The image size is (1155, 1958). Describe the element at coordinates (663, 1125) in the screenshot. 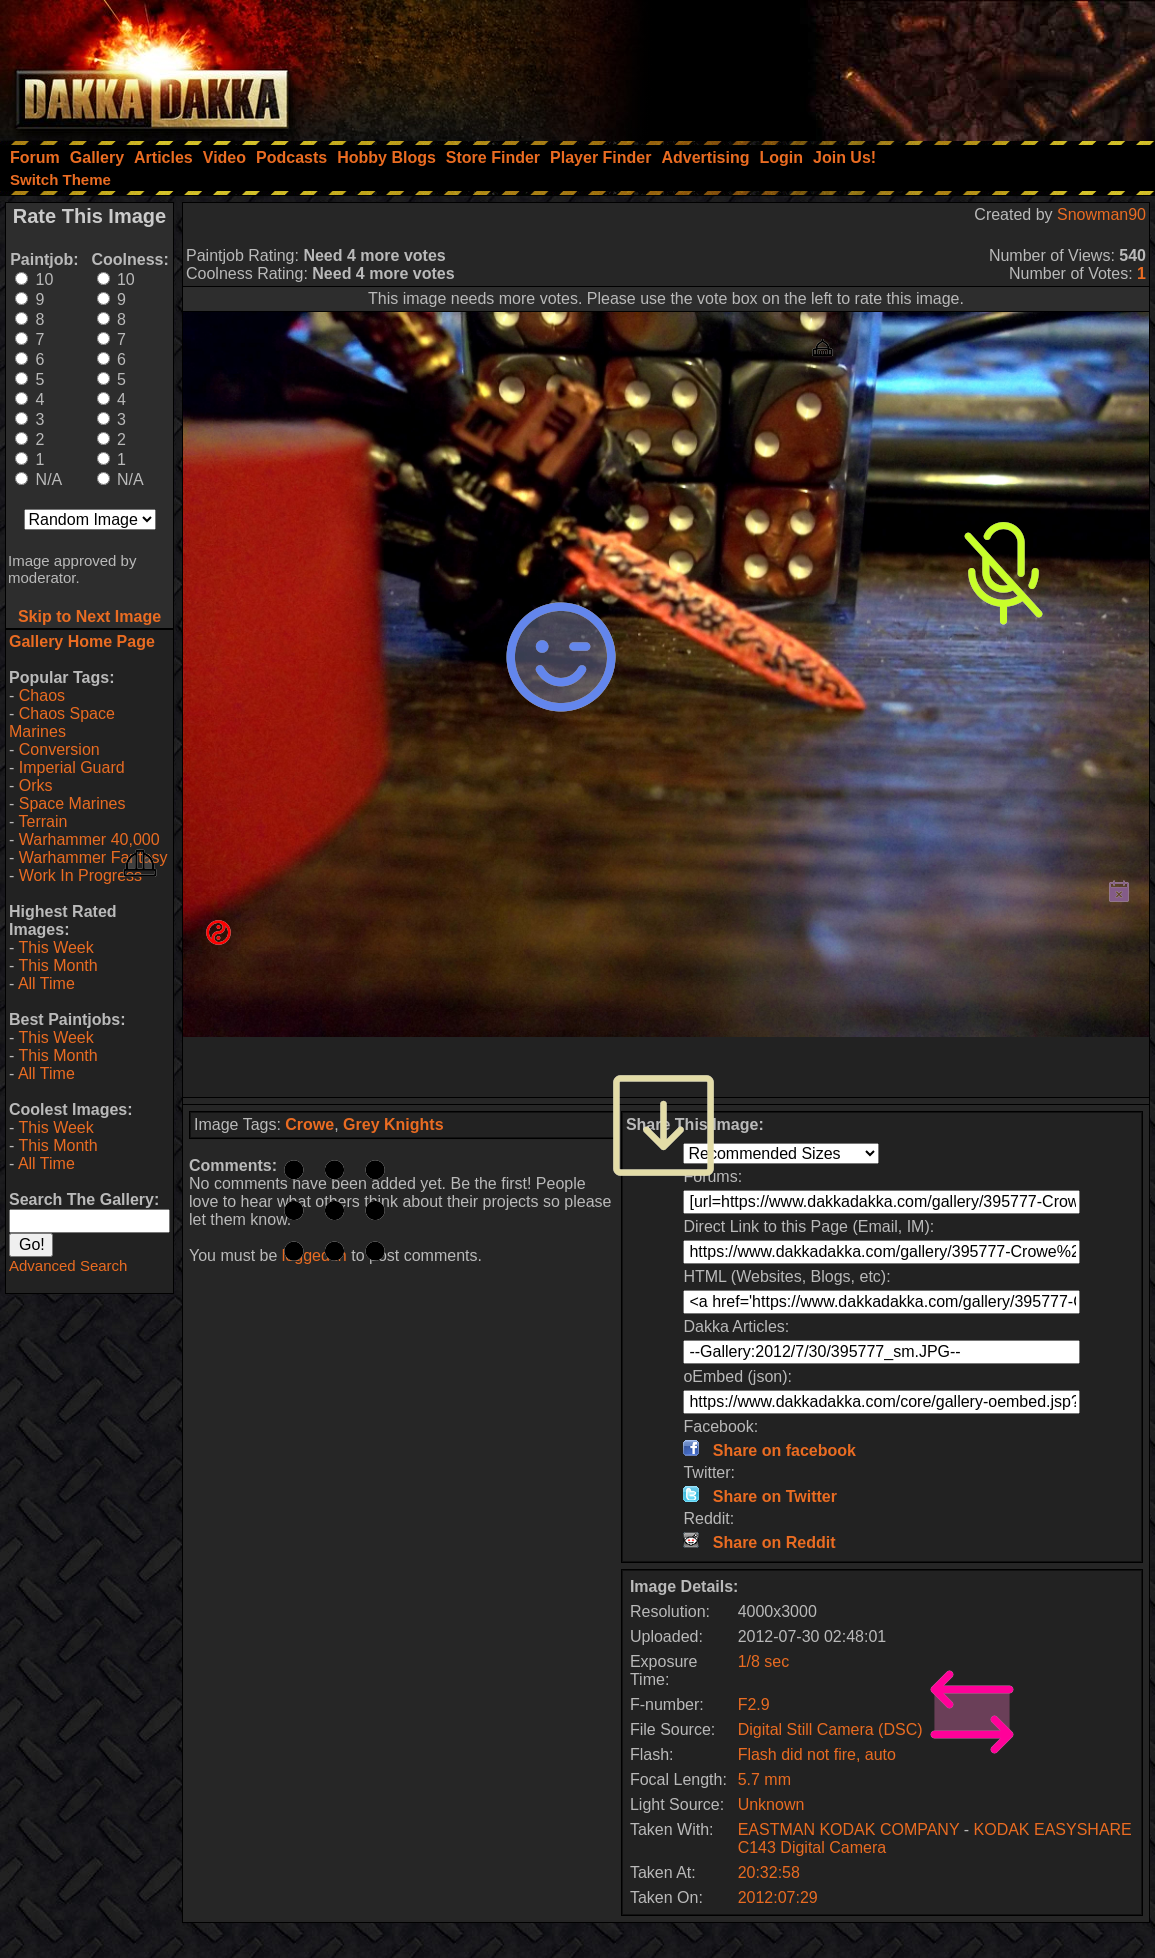

I see `download file or content` at that location.